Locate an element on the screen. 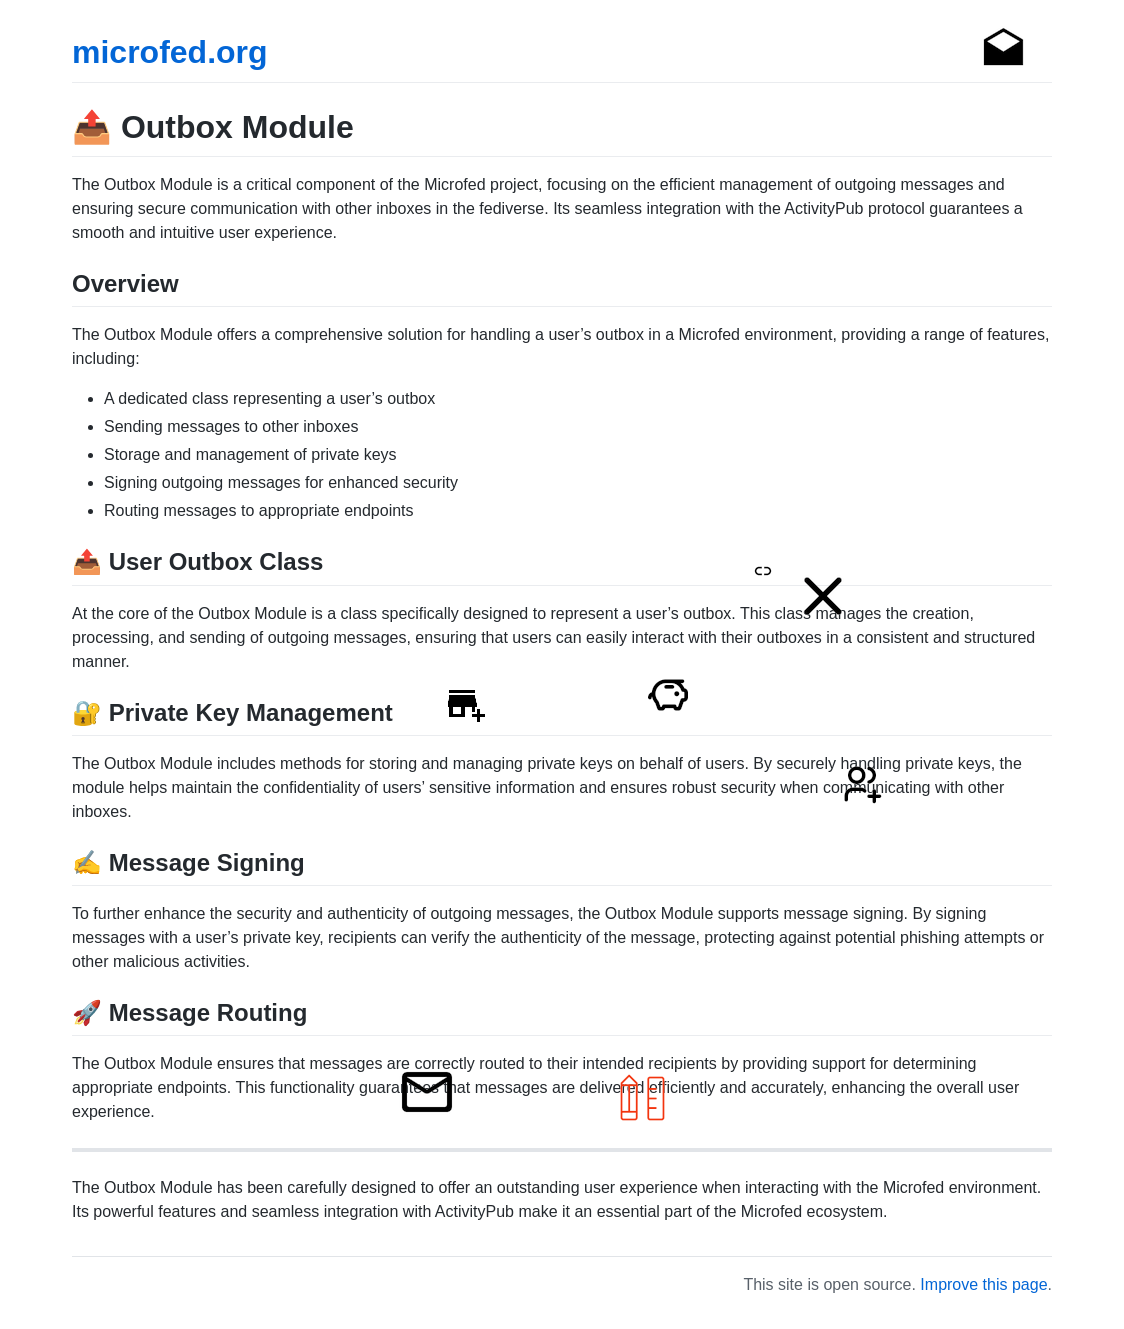 The image size is (1124, 1329). view drafts folder is located at coordinates (1003, 49).